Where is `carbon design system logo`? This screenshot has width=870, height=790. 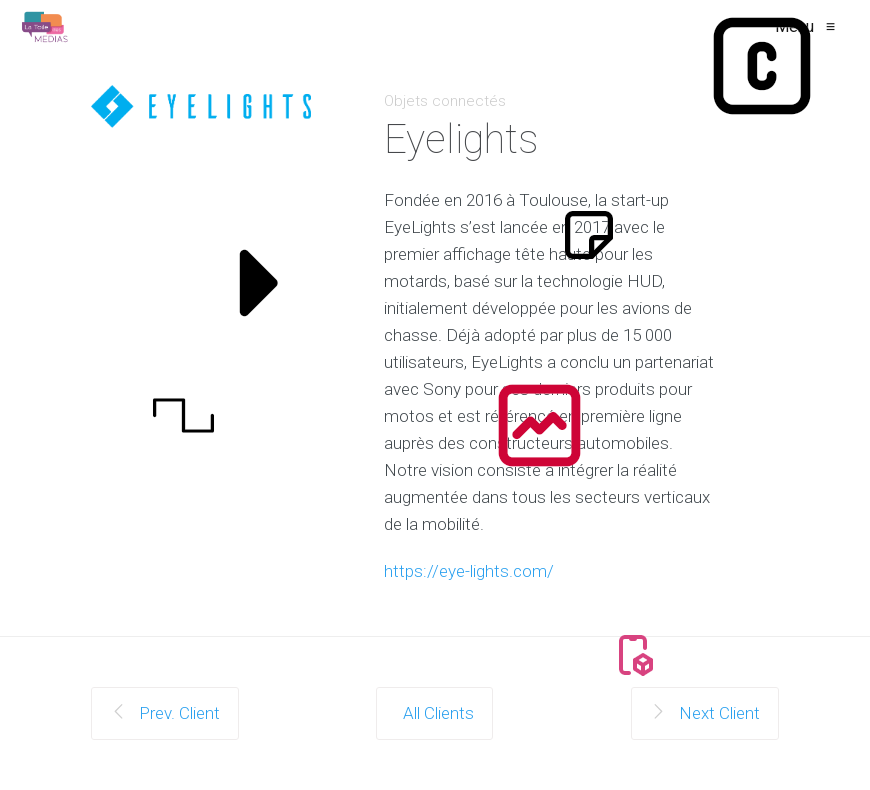 carbon design system logo is located at coordinates (762, 66).